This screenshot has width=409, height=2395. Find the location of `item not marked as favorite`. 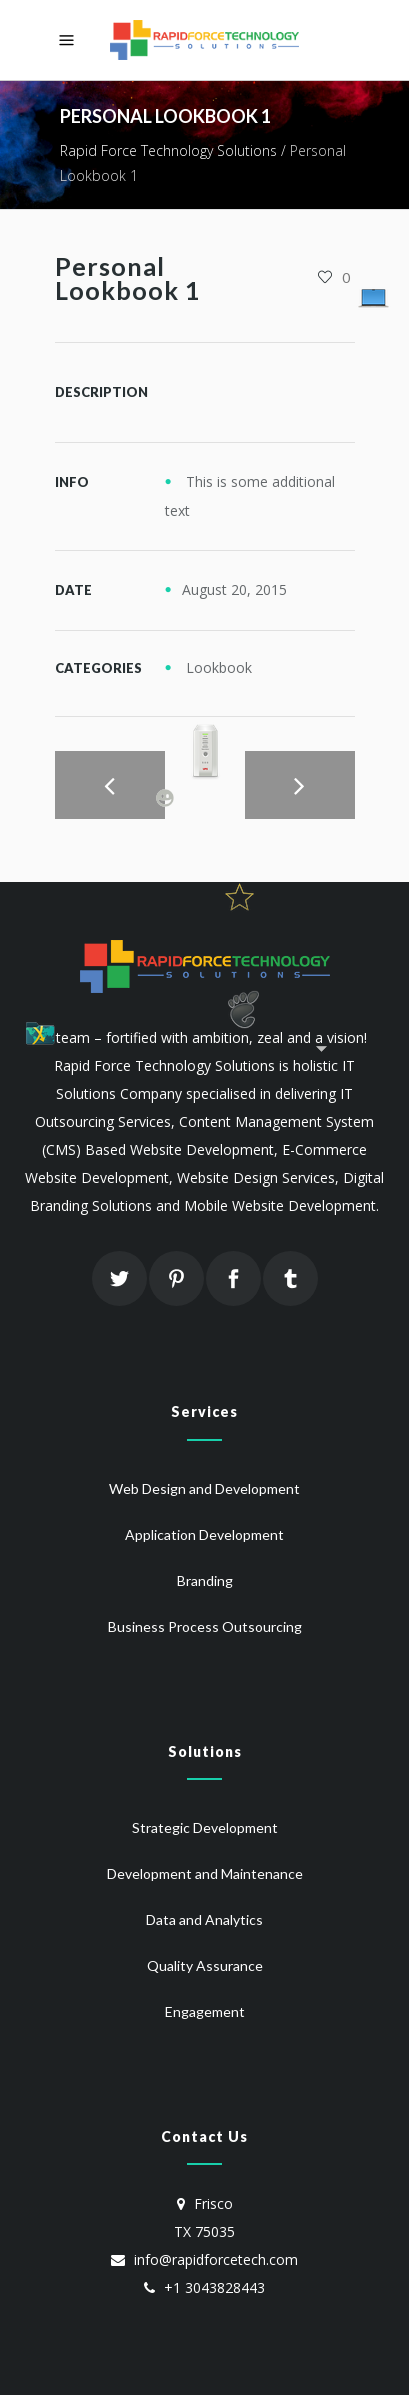

item not marked as favorite is located at coordinates (239, 897).